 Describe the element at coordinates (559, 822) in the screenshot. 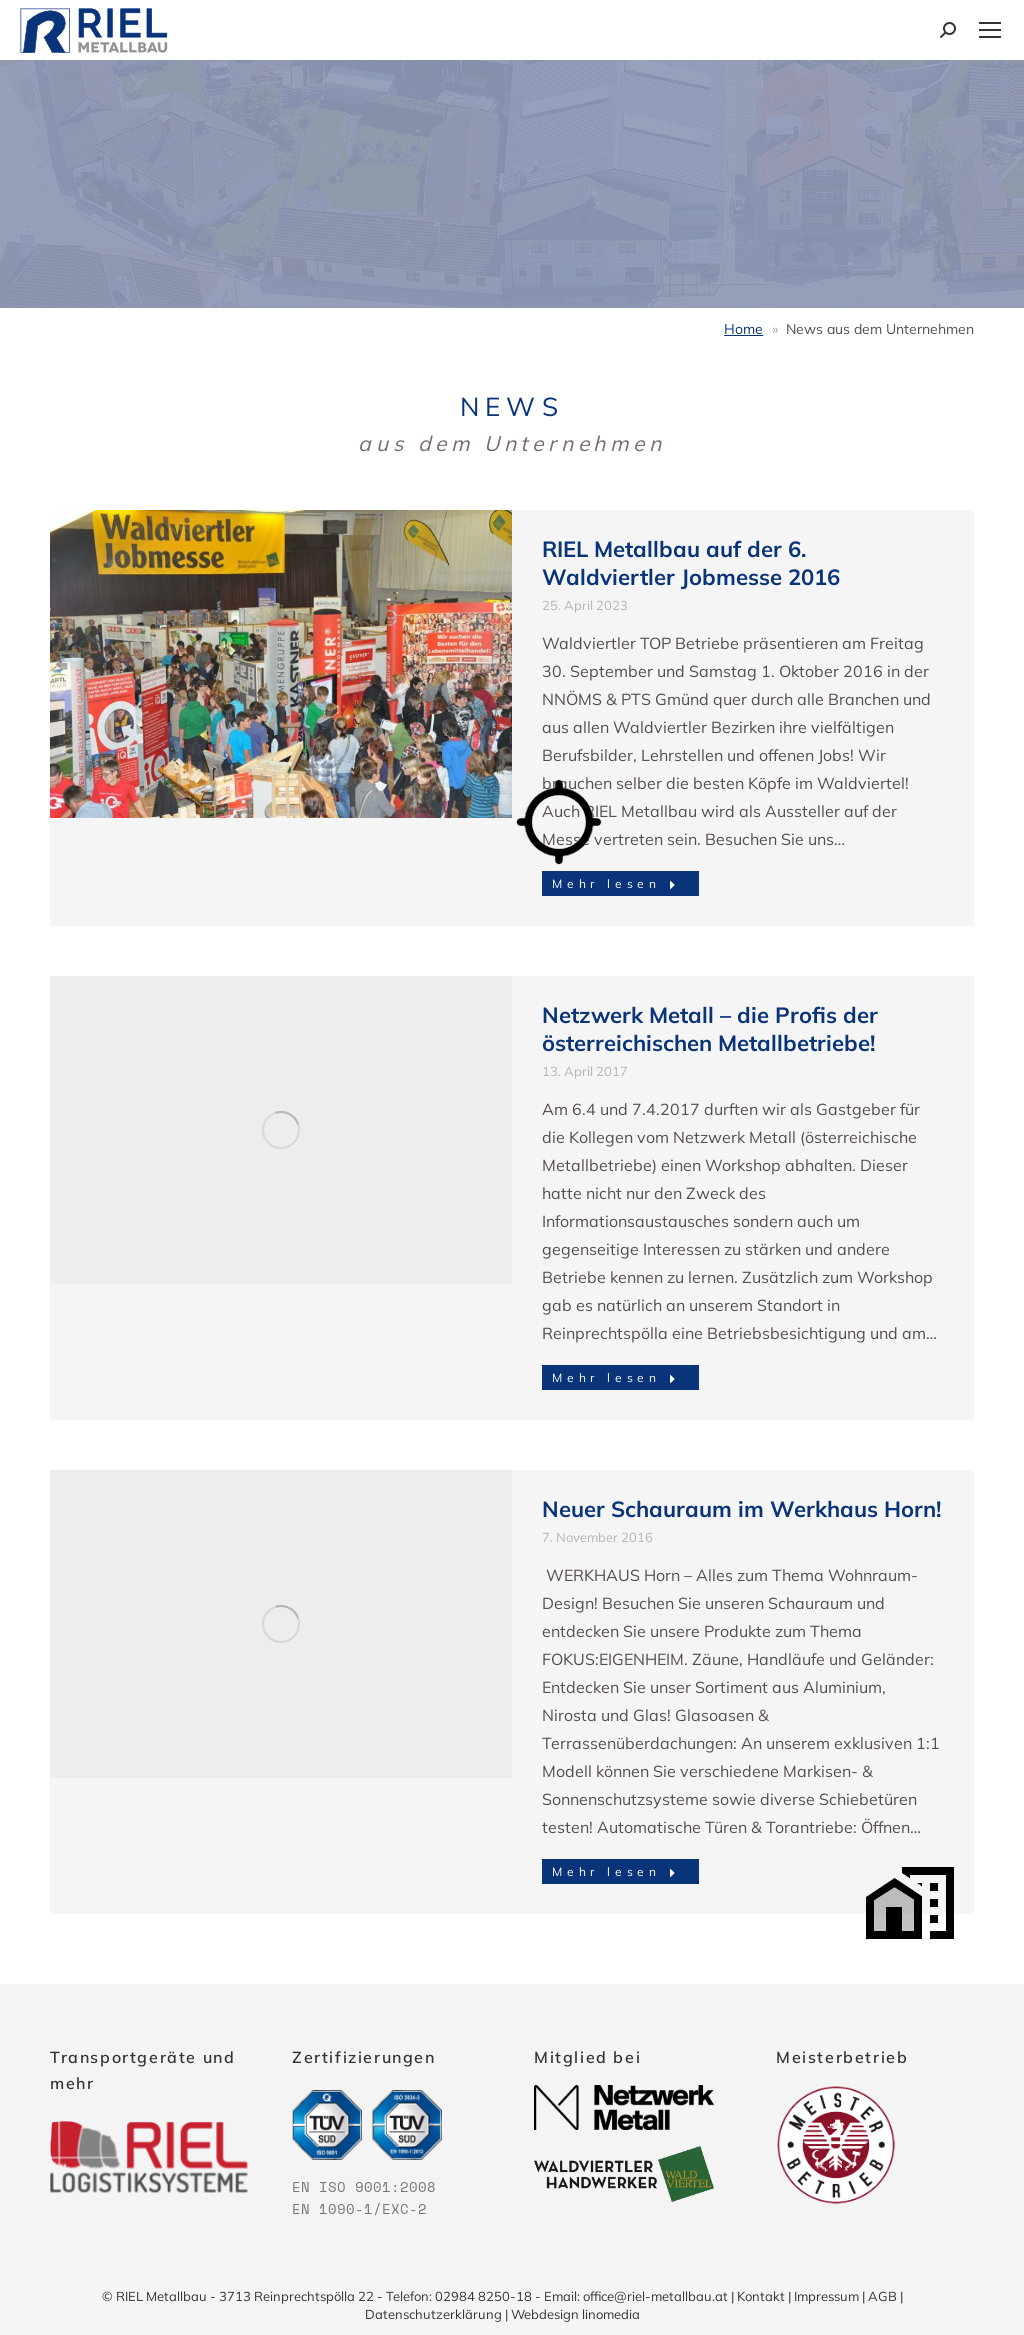

I see `GPS signal not yet acquired` at that location.